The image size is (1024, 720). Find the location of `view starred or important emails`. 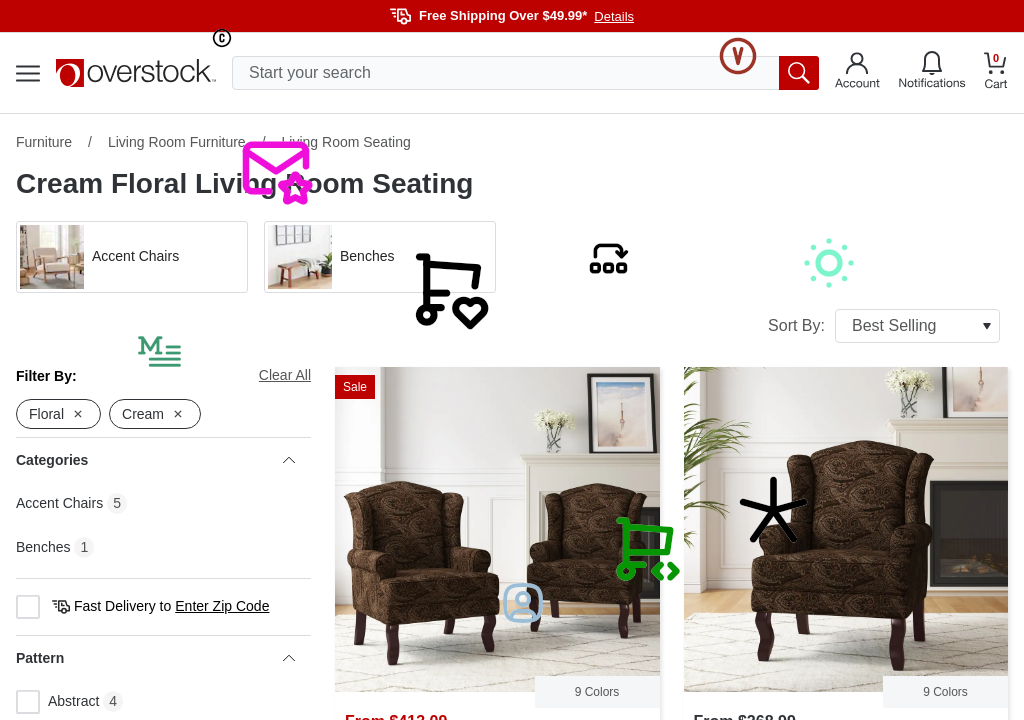

view starred or important emails is located at coordinates (276, 168).